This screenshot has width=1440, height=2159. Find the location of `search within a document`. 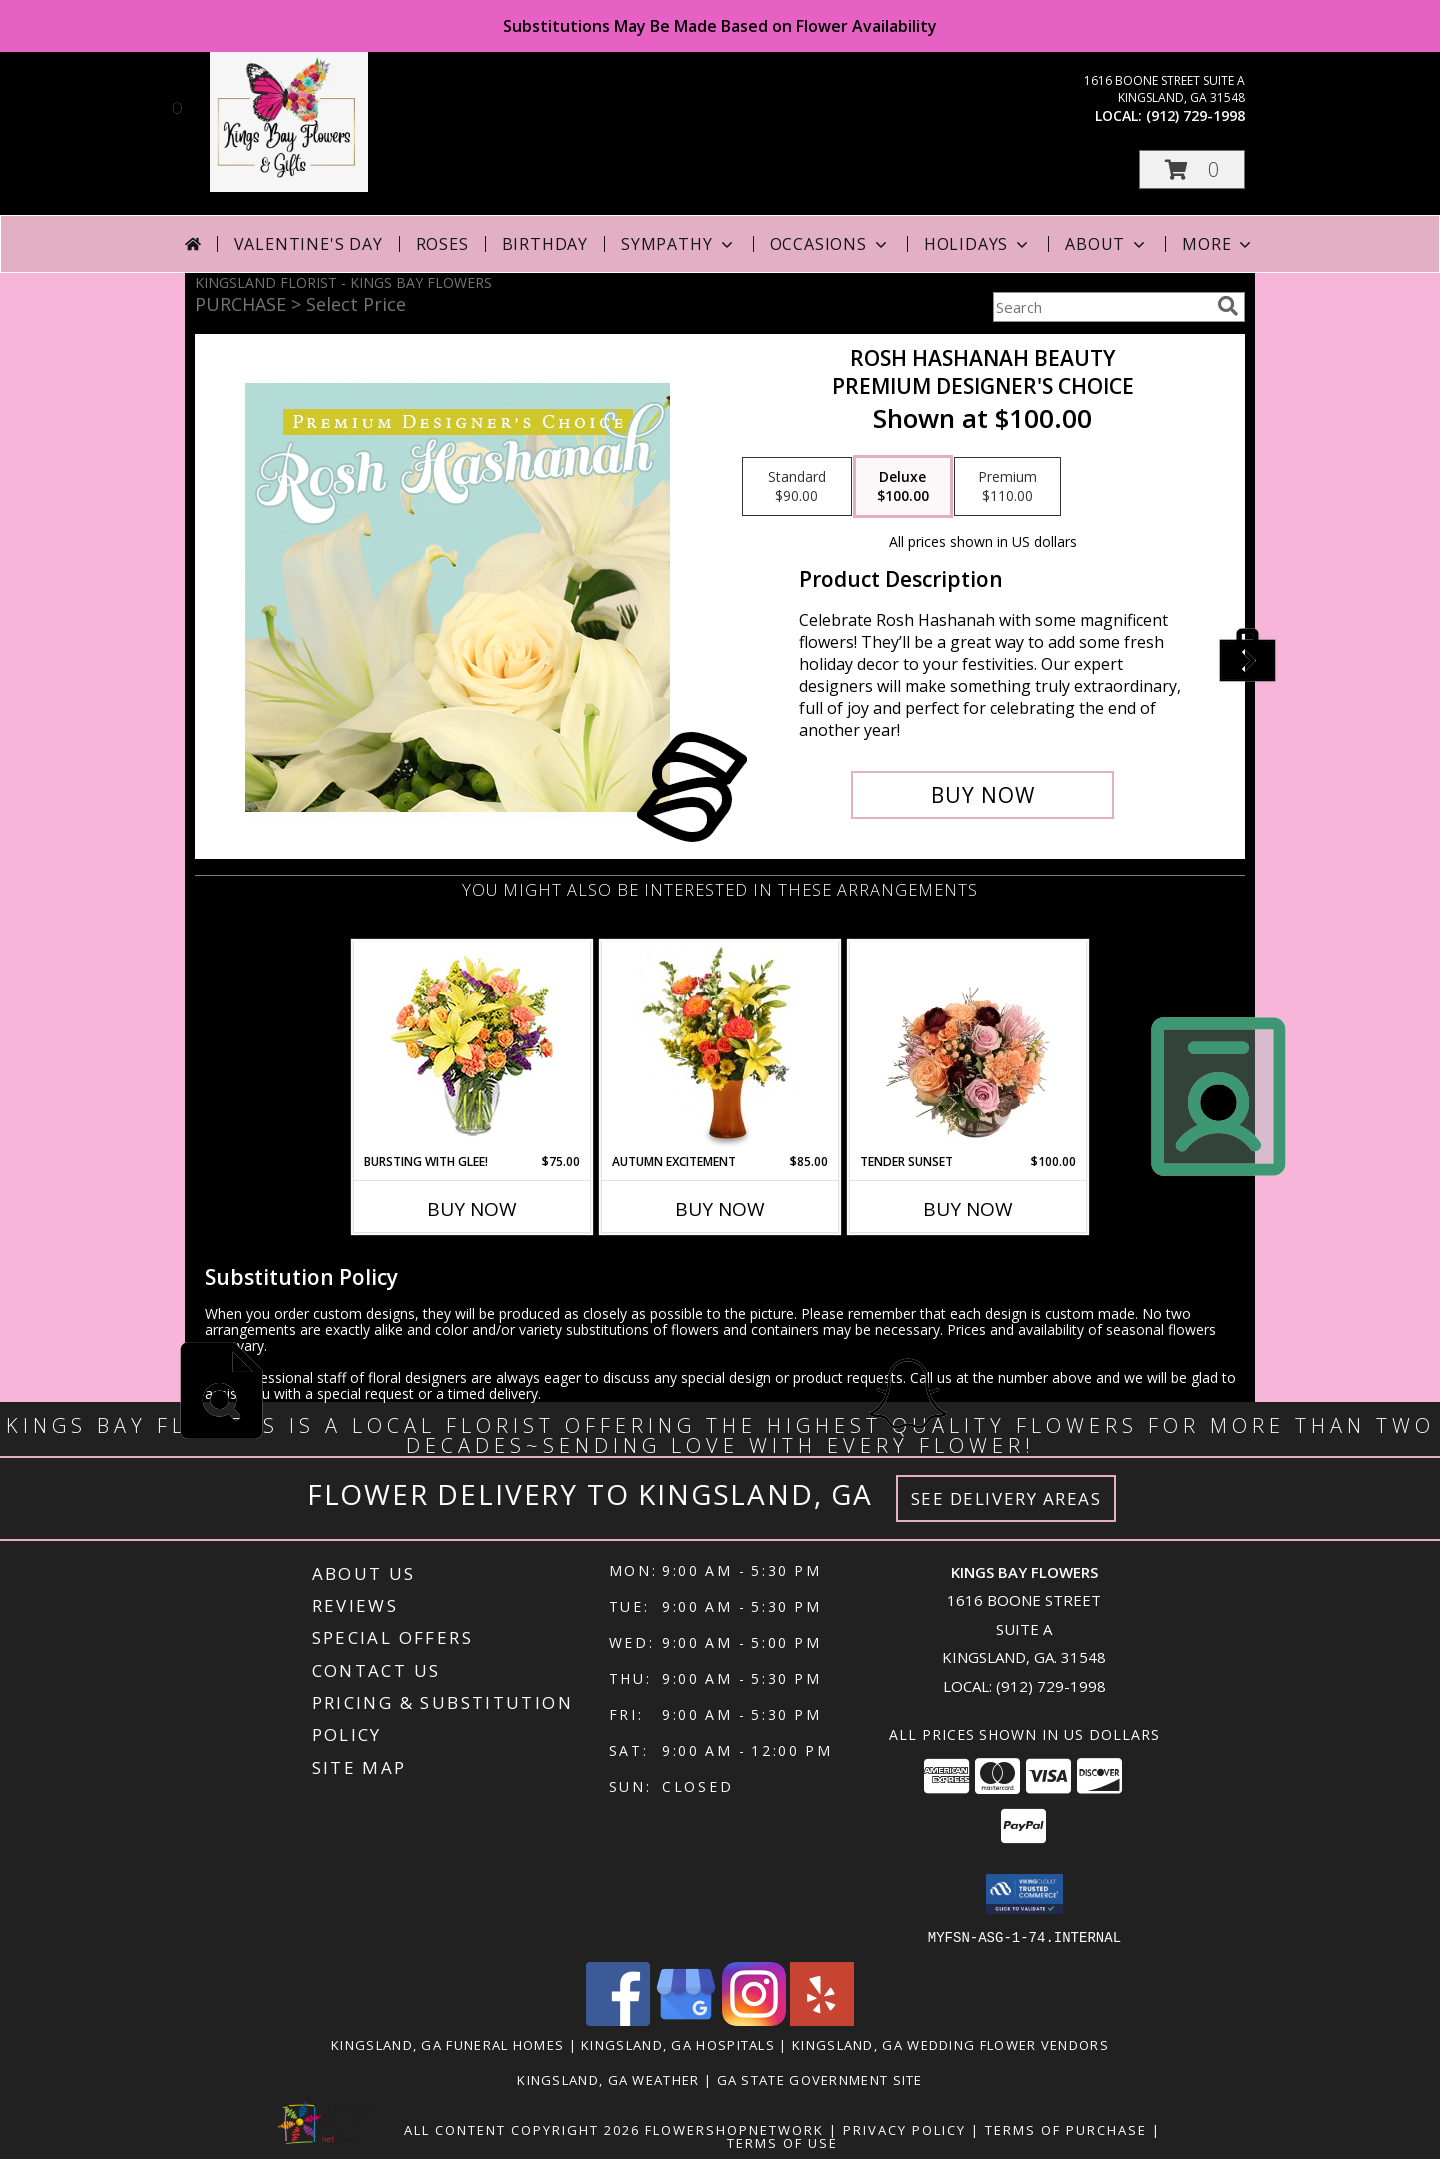

search within a document is located at coordinates (221, 1390).